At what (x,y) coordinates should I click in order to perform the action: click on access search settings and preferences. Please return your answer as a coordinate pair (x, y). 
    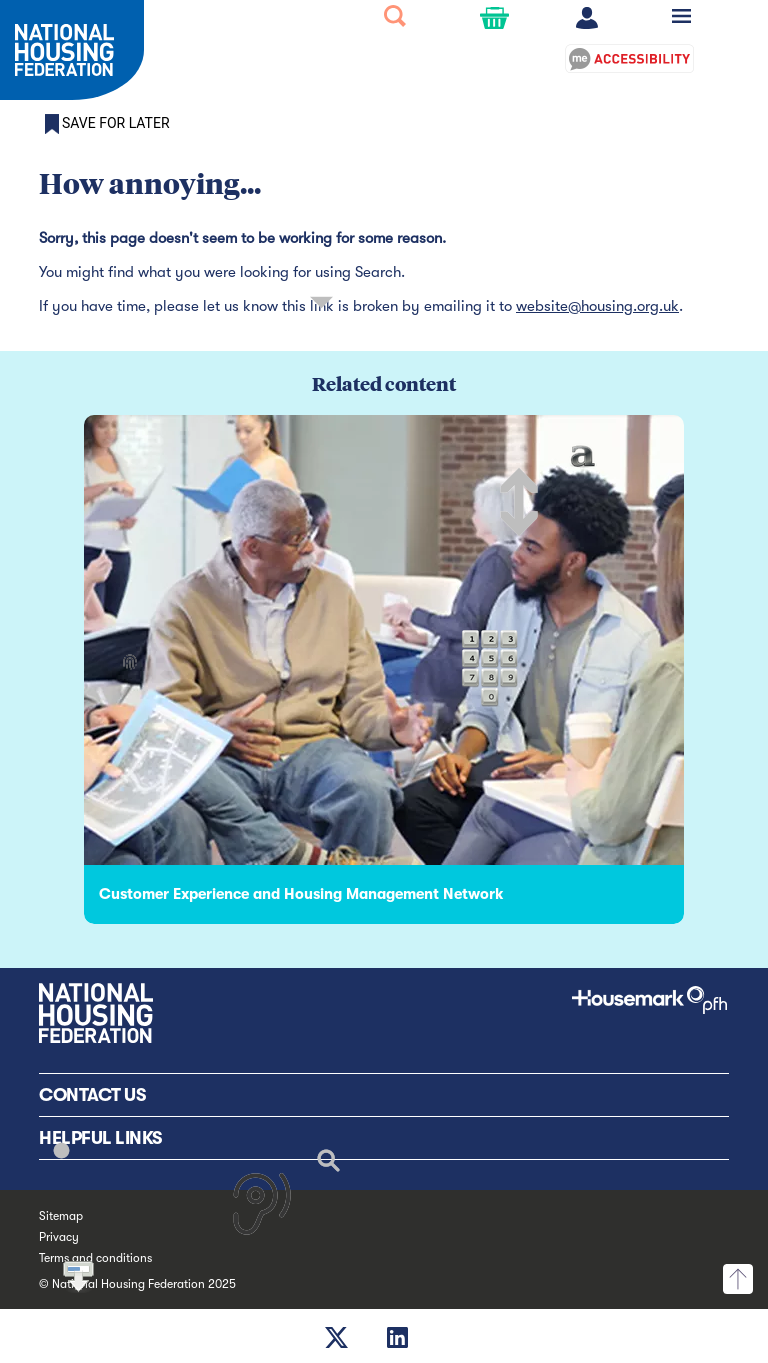
    Looking at the image, I should click on (328, 1160).